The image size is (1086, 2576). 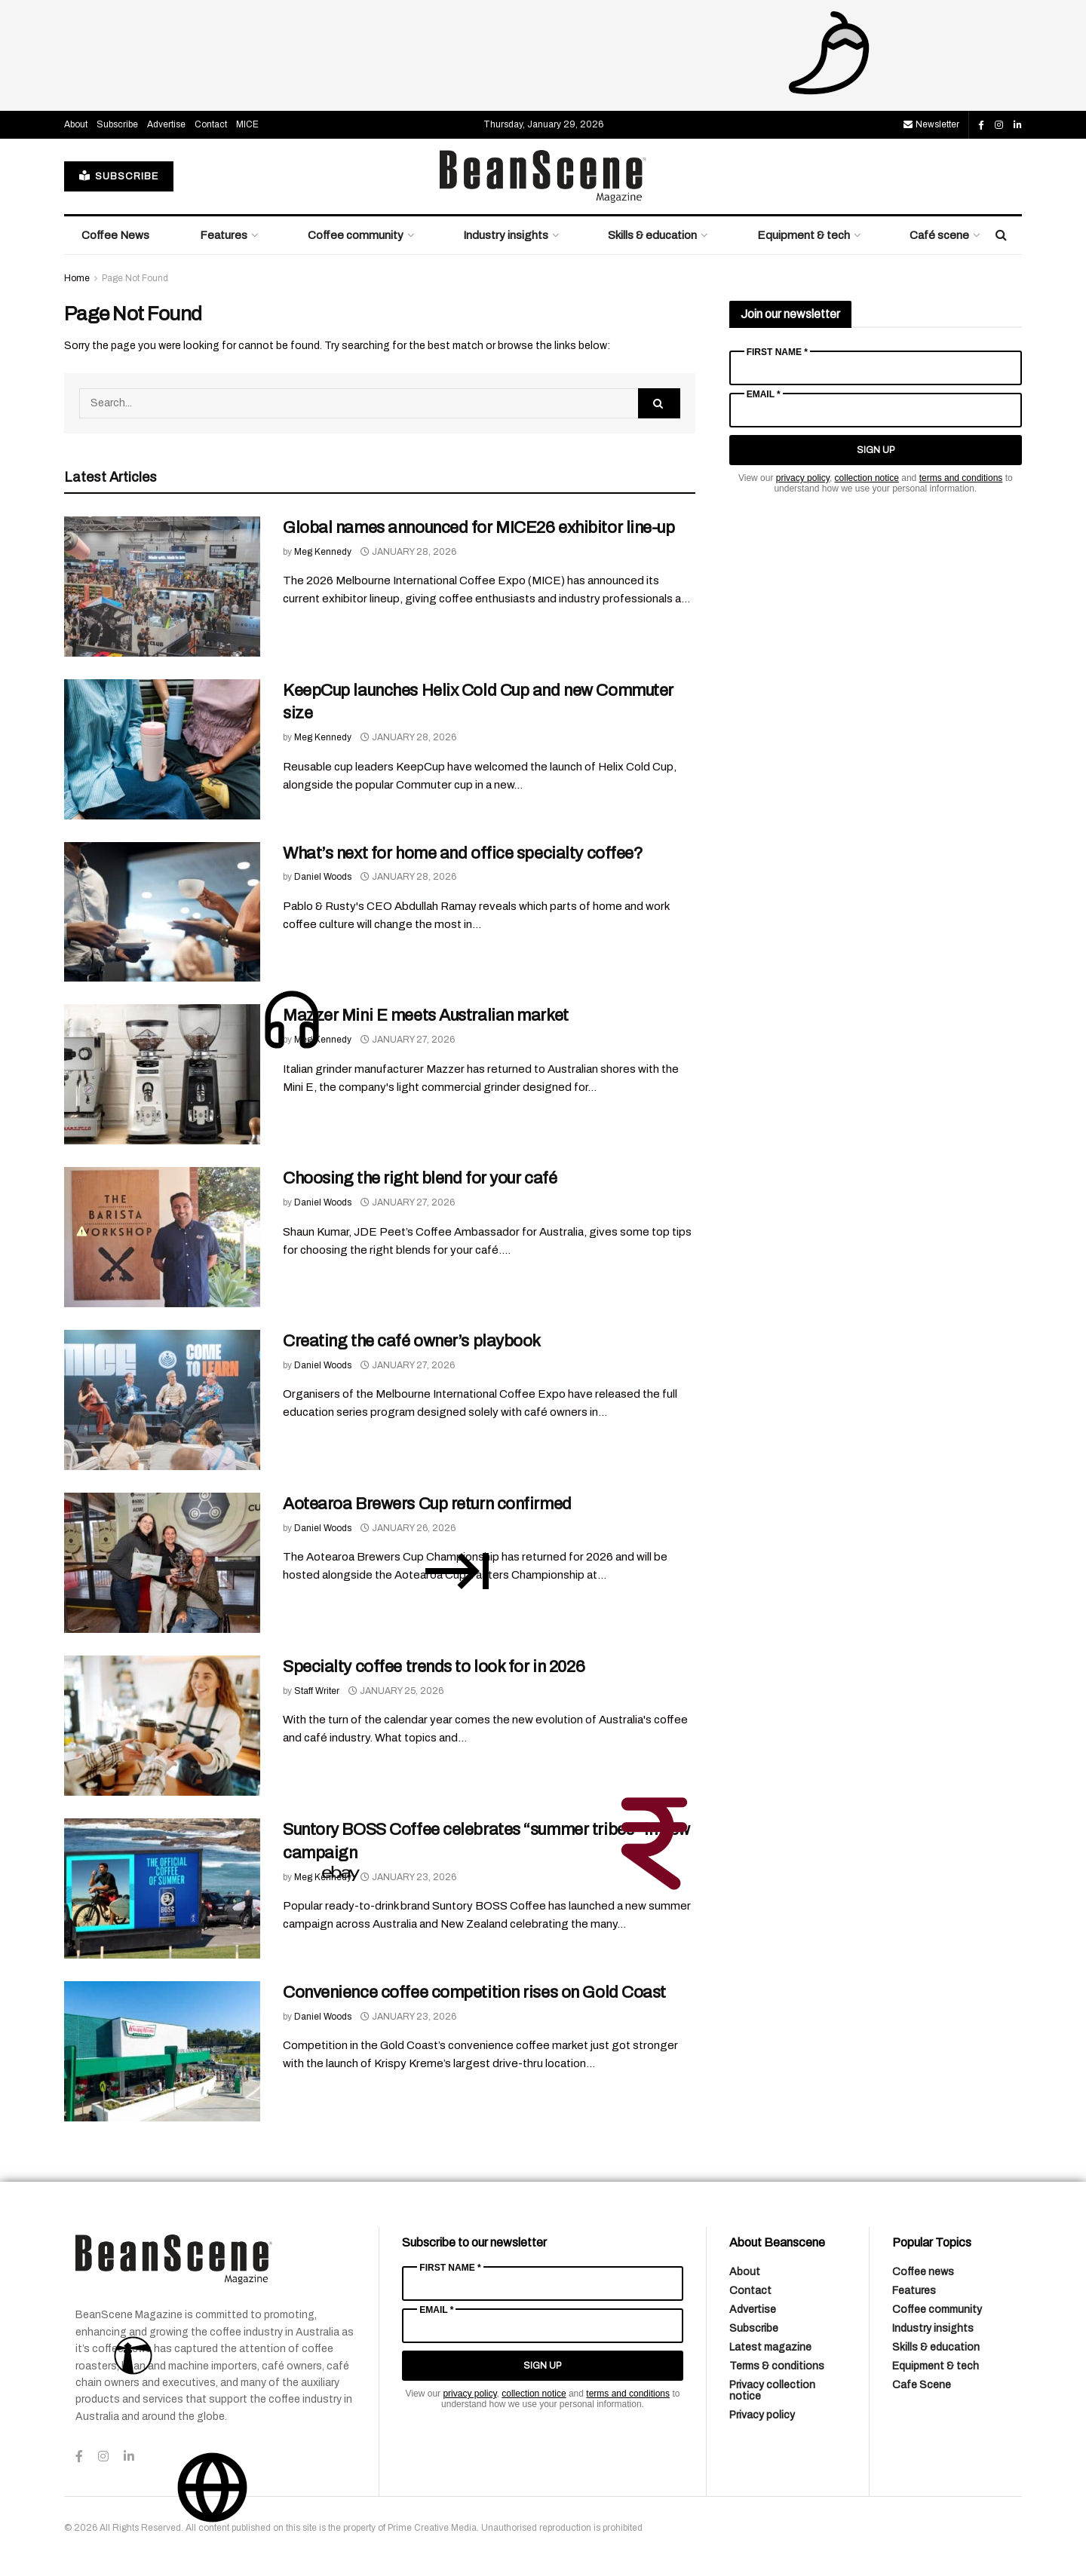 What do you see at coordinates (459, 1571) in the screenshot?
I see `move cursor to end of line or field` at bounding box center [459, 1571].